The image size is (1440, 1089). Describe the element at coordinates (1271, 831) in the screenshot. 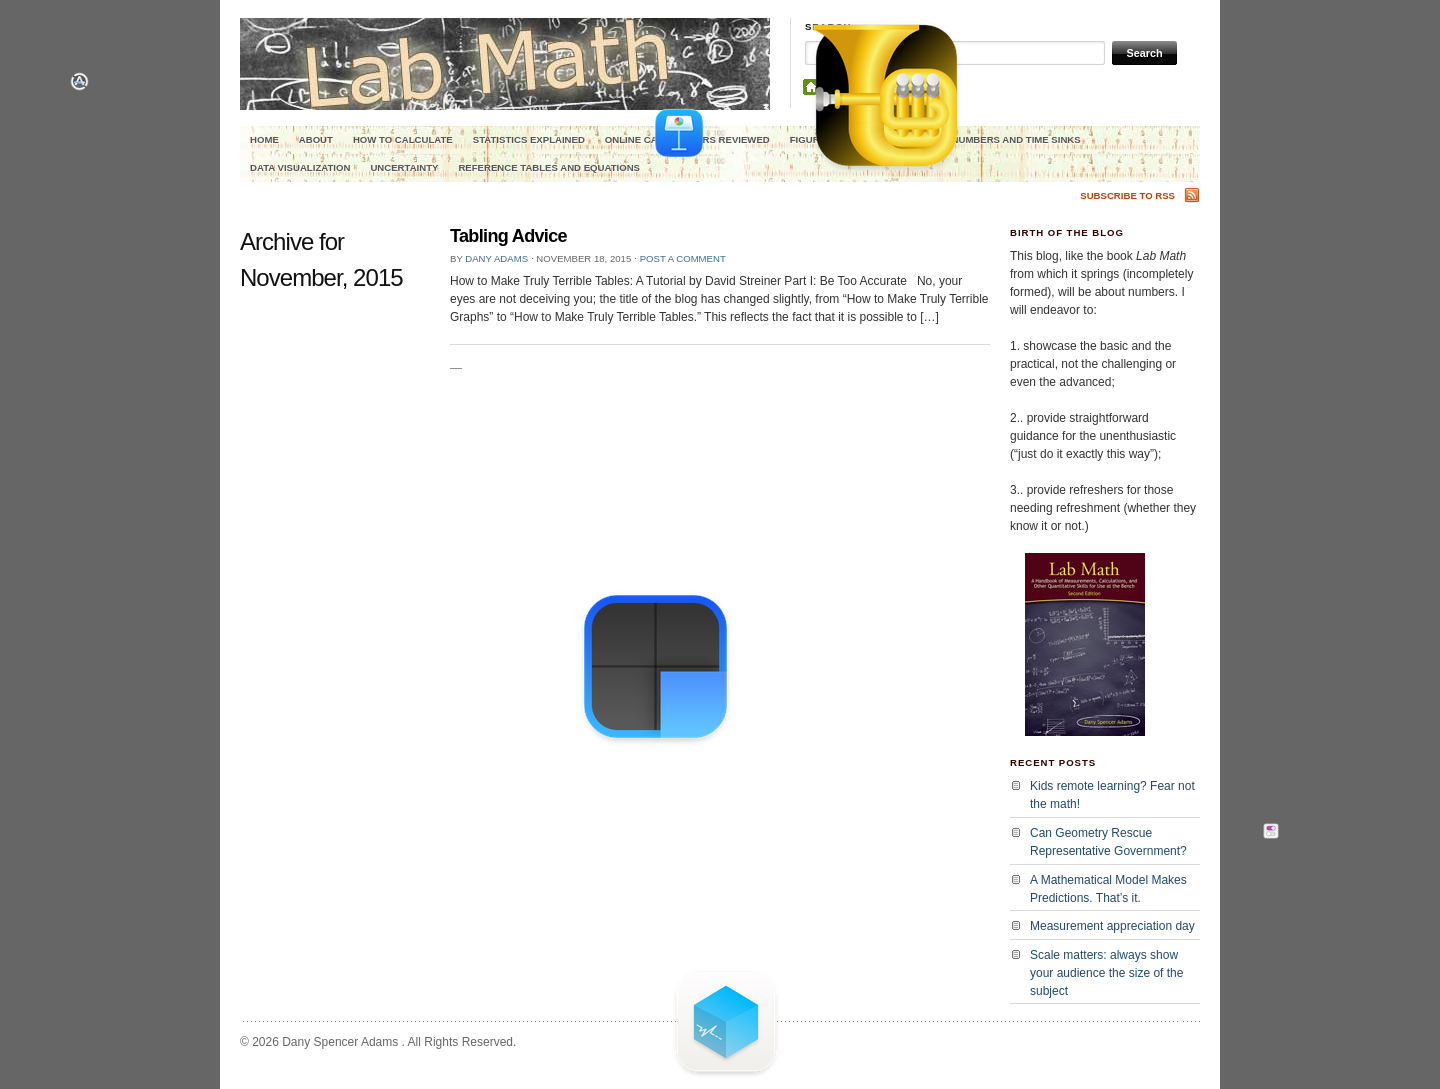

I see `open system tweaks or settings customization` at that location.